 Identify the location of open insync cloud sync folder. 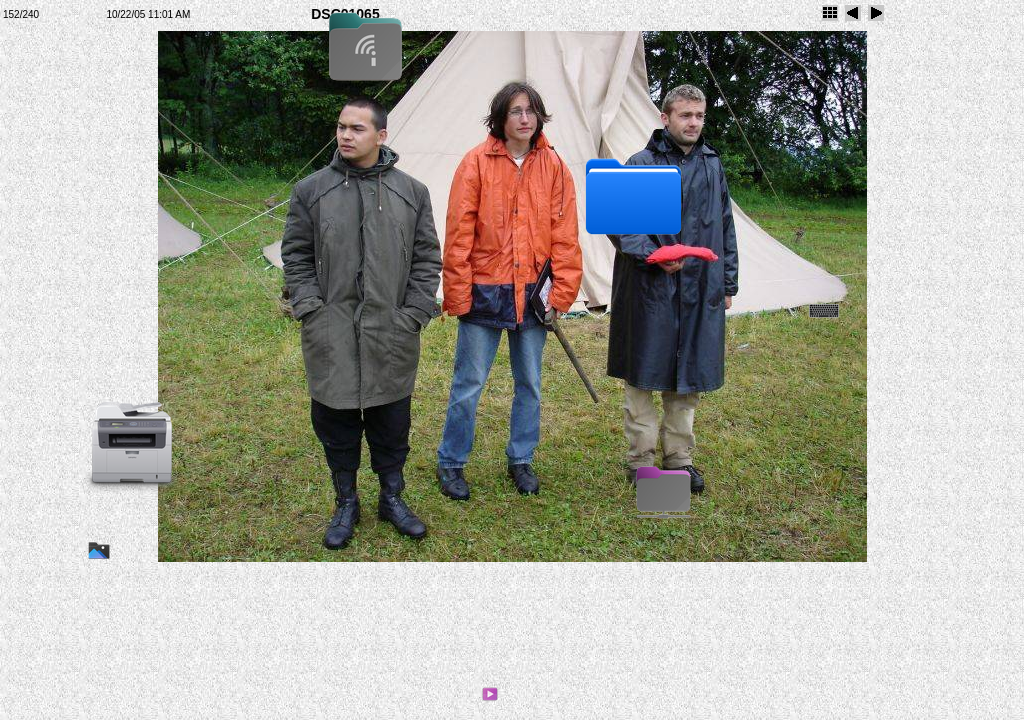
(365, 46).